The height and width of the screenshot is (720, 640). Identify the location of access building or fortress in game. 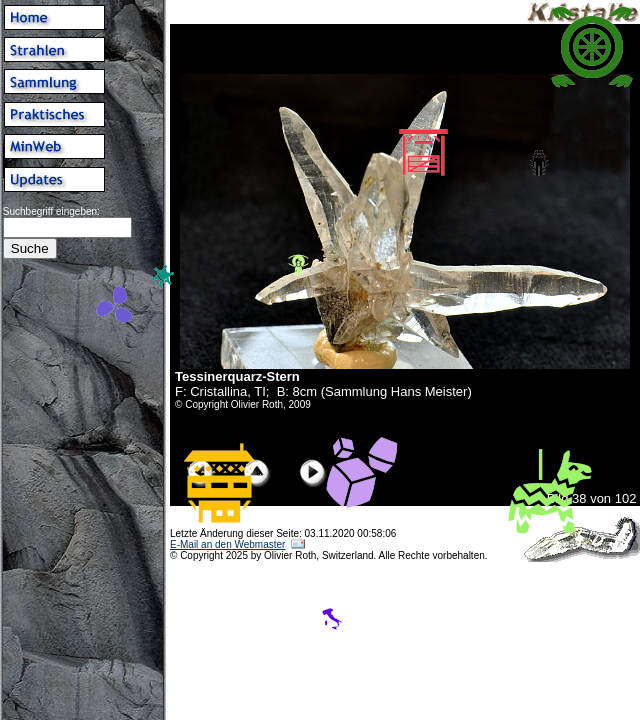
(219, 482).